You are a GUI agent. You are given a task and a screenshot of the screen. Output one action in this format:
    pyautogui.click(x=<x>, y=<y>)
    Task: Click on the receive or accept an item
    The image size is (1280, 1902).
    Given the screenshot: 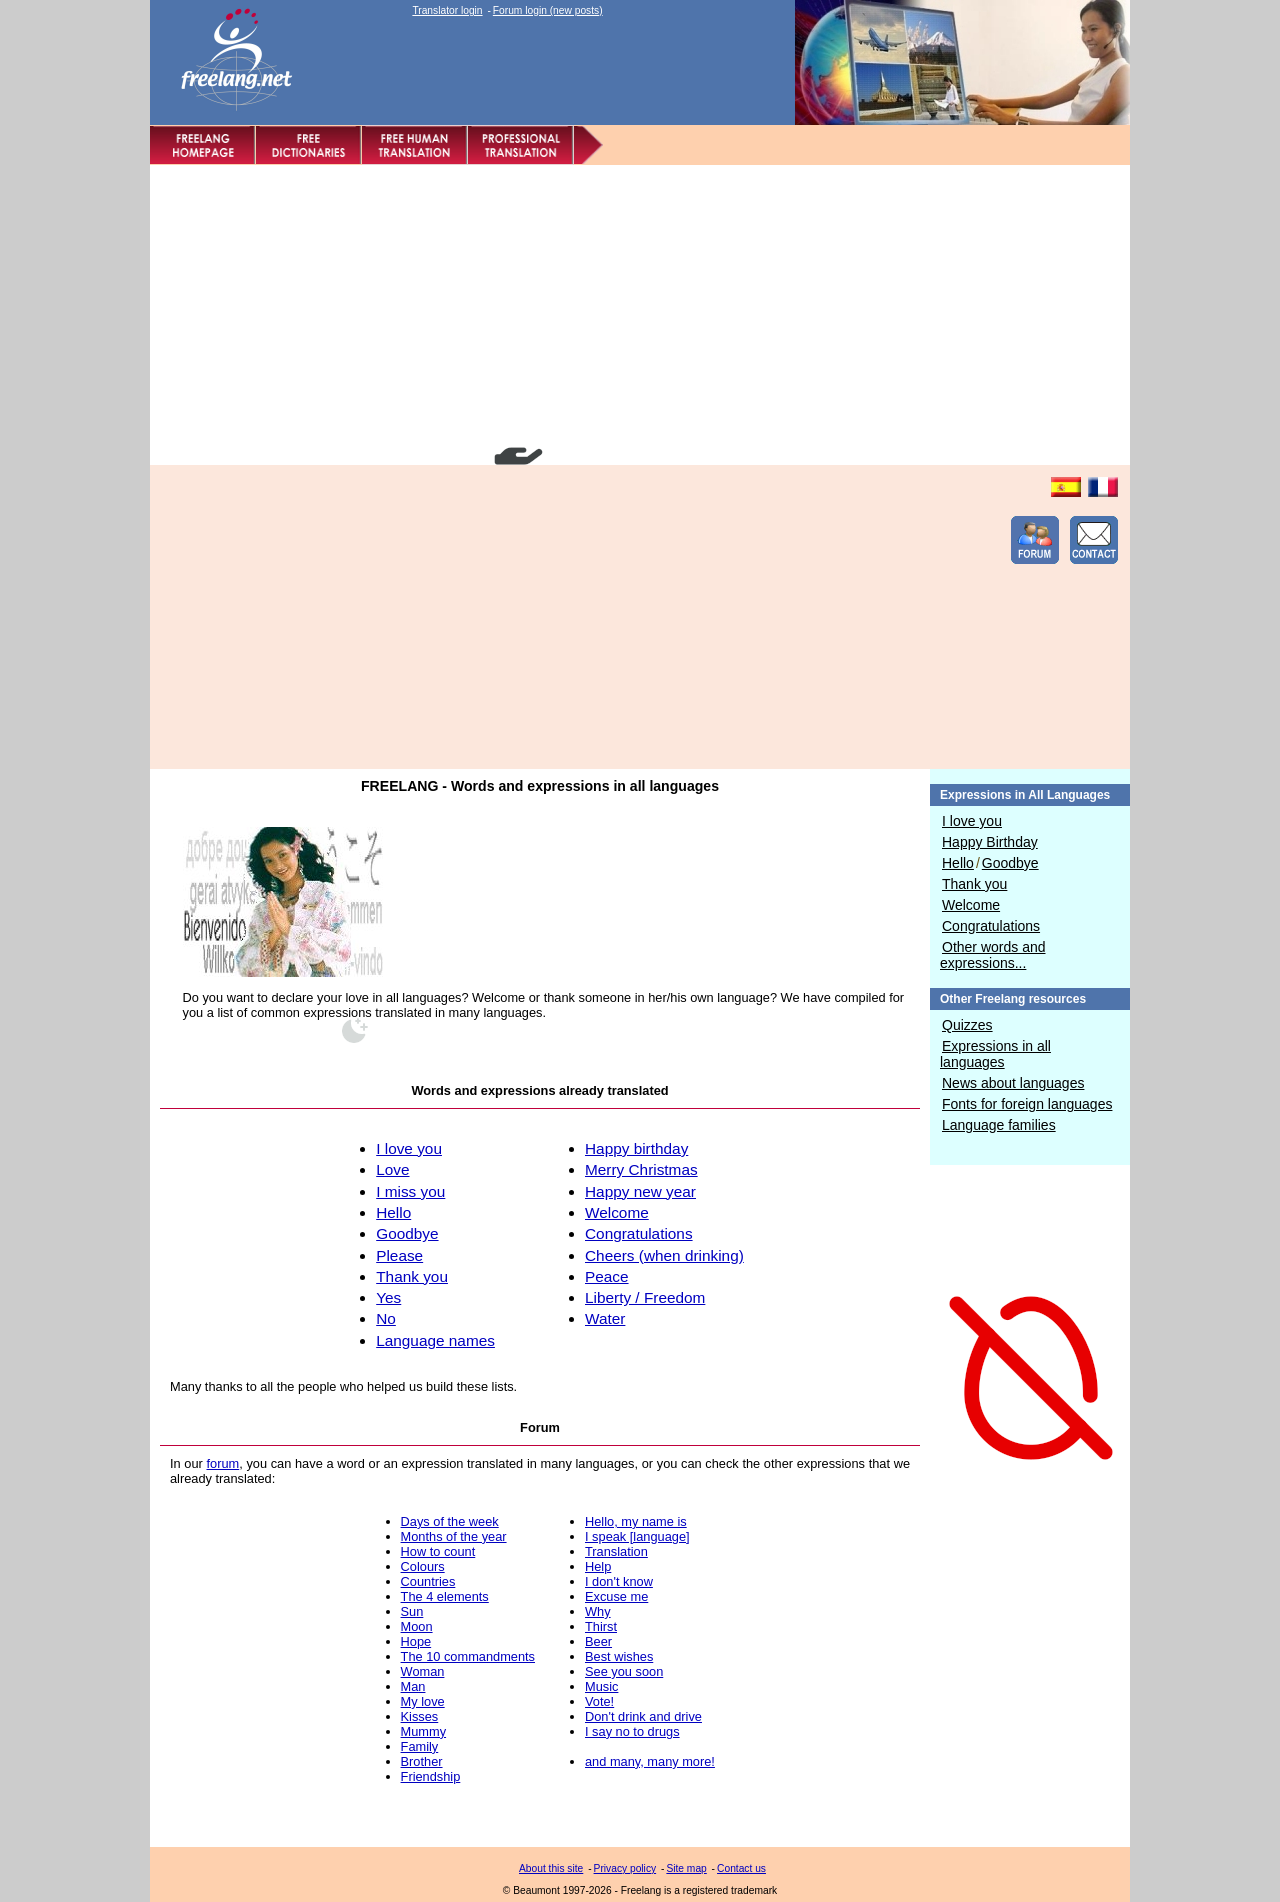 What is the action you would take?
    pyautogui.click(x=518, y=443)
    